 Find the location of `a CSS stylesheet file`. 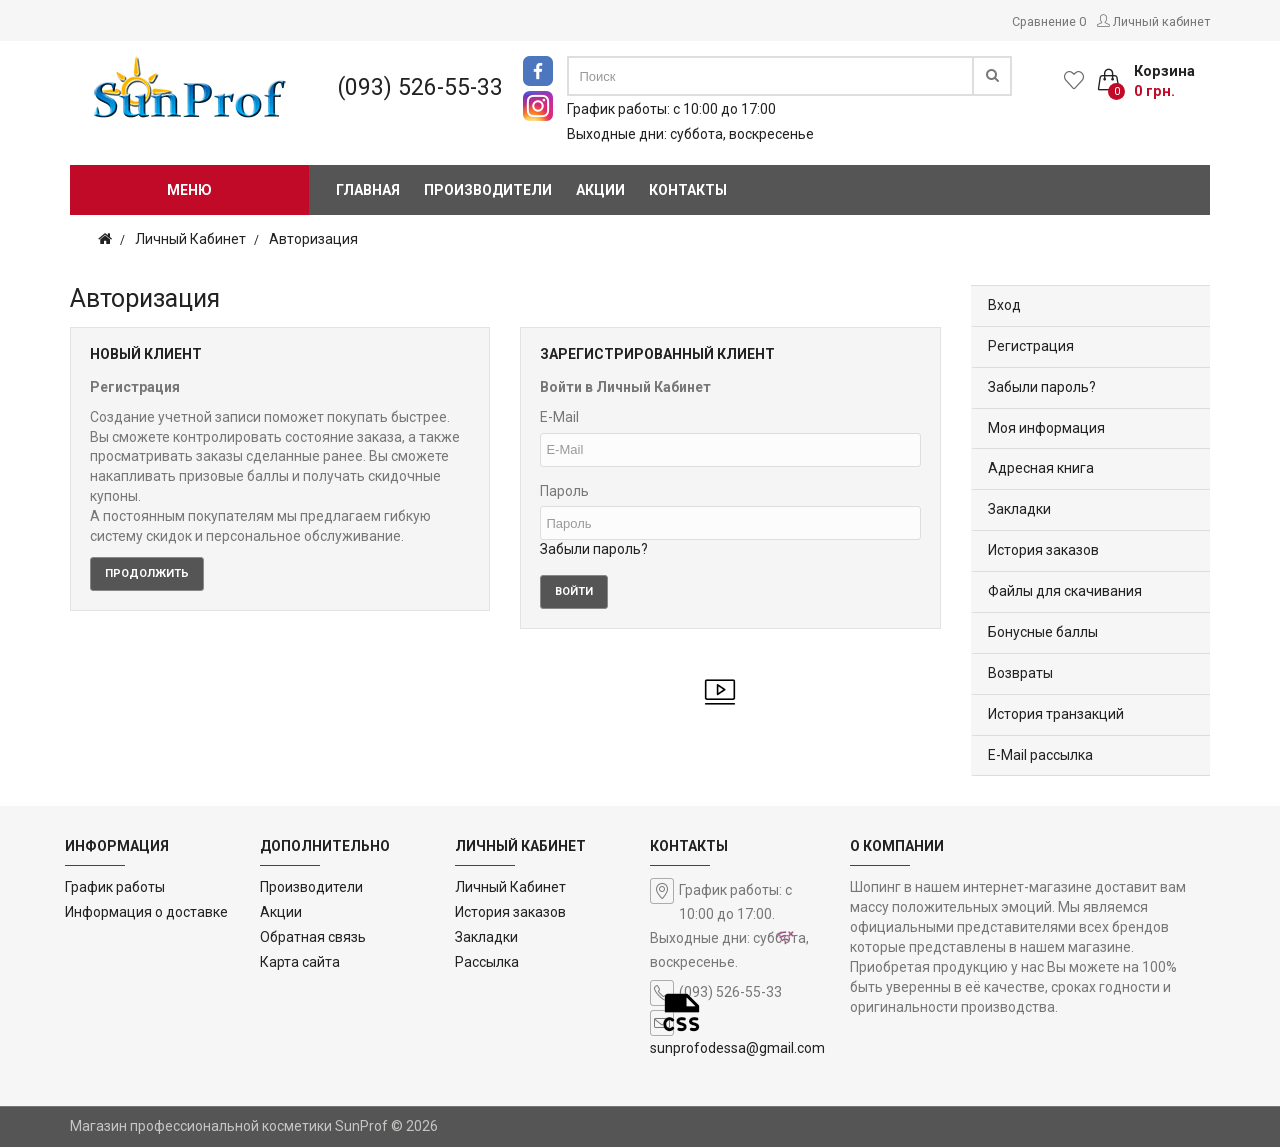

a CSS stylesheet file is located at coordinates (682, 1014).